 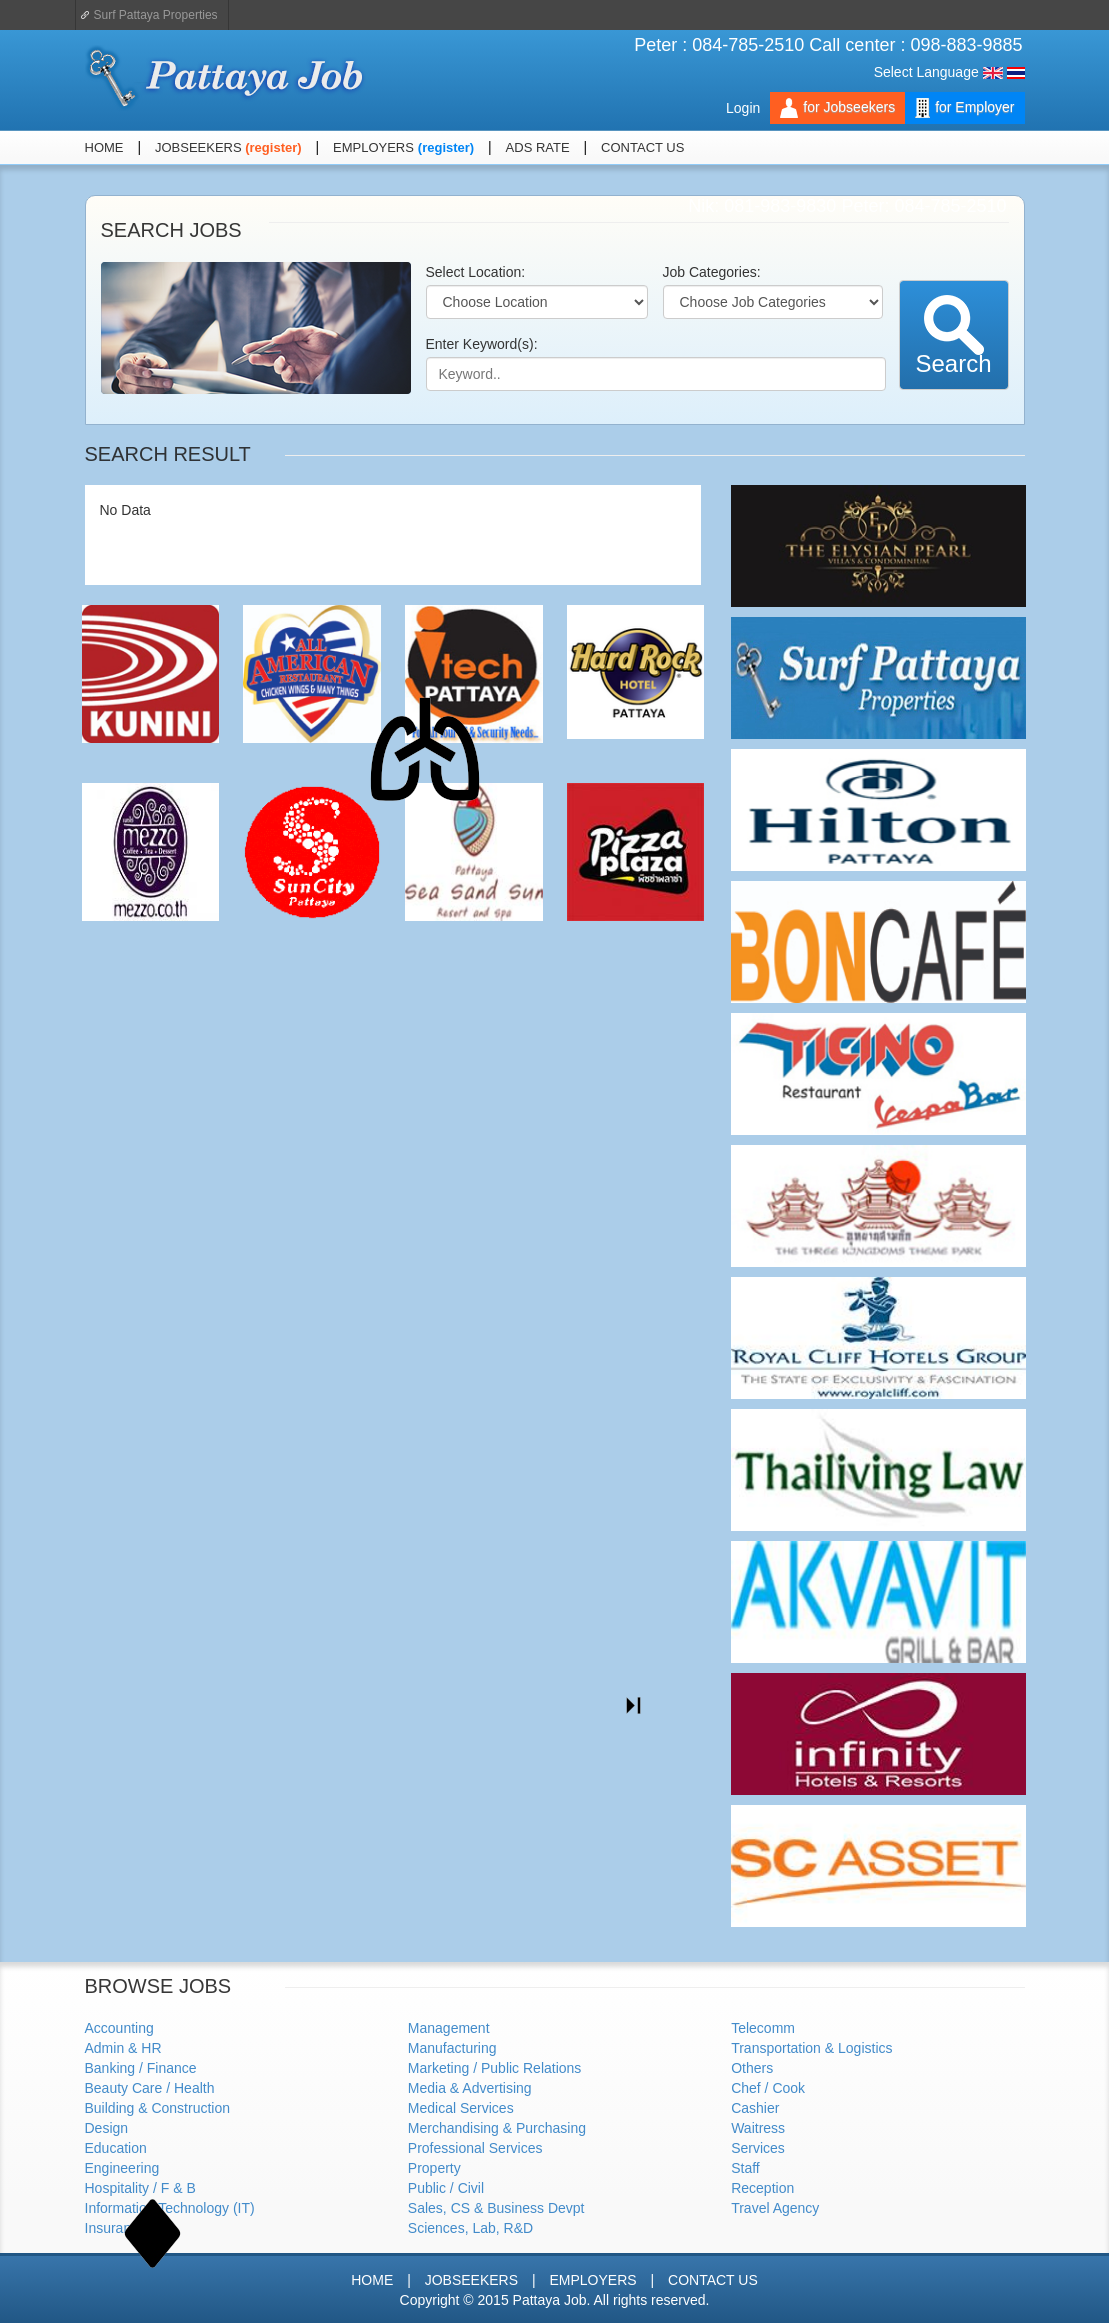 What do you see at coordinates (425, 752) in the screenshot?
I see `access respiratory health information` at bounding box center [425, 752].